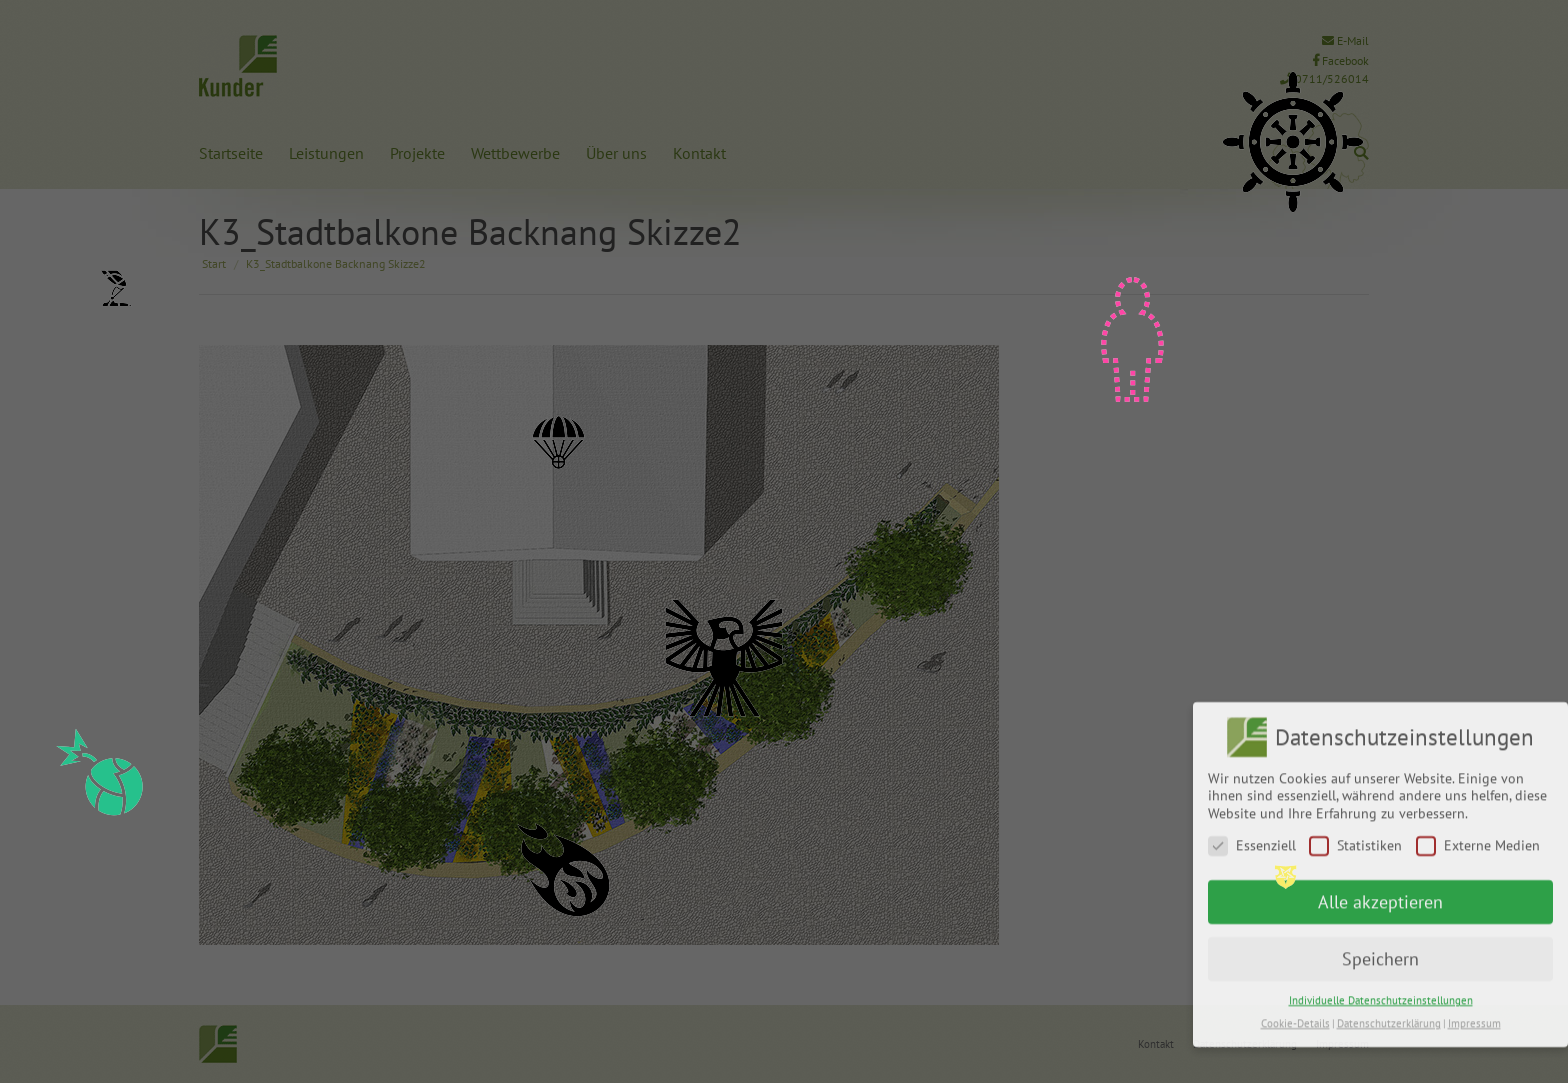 Image resolution: width=1568 pixels, height=1083 pixels. I want to click on toggle invisibility or stealth mode, so click(1132, 339).